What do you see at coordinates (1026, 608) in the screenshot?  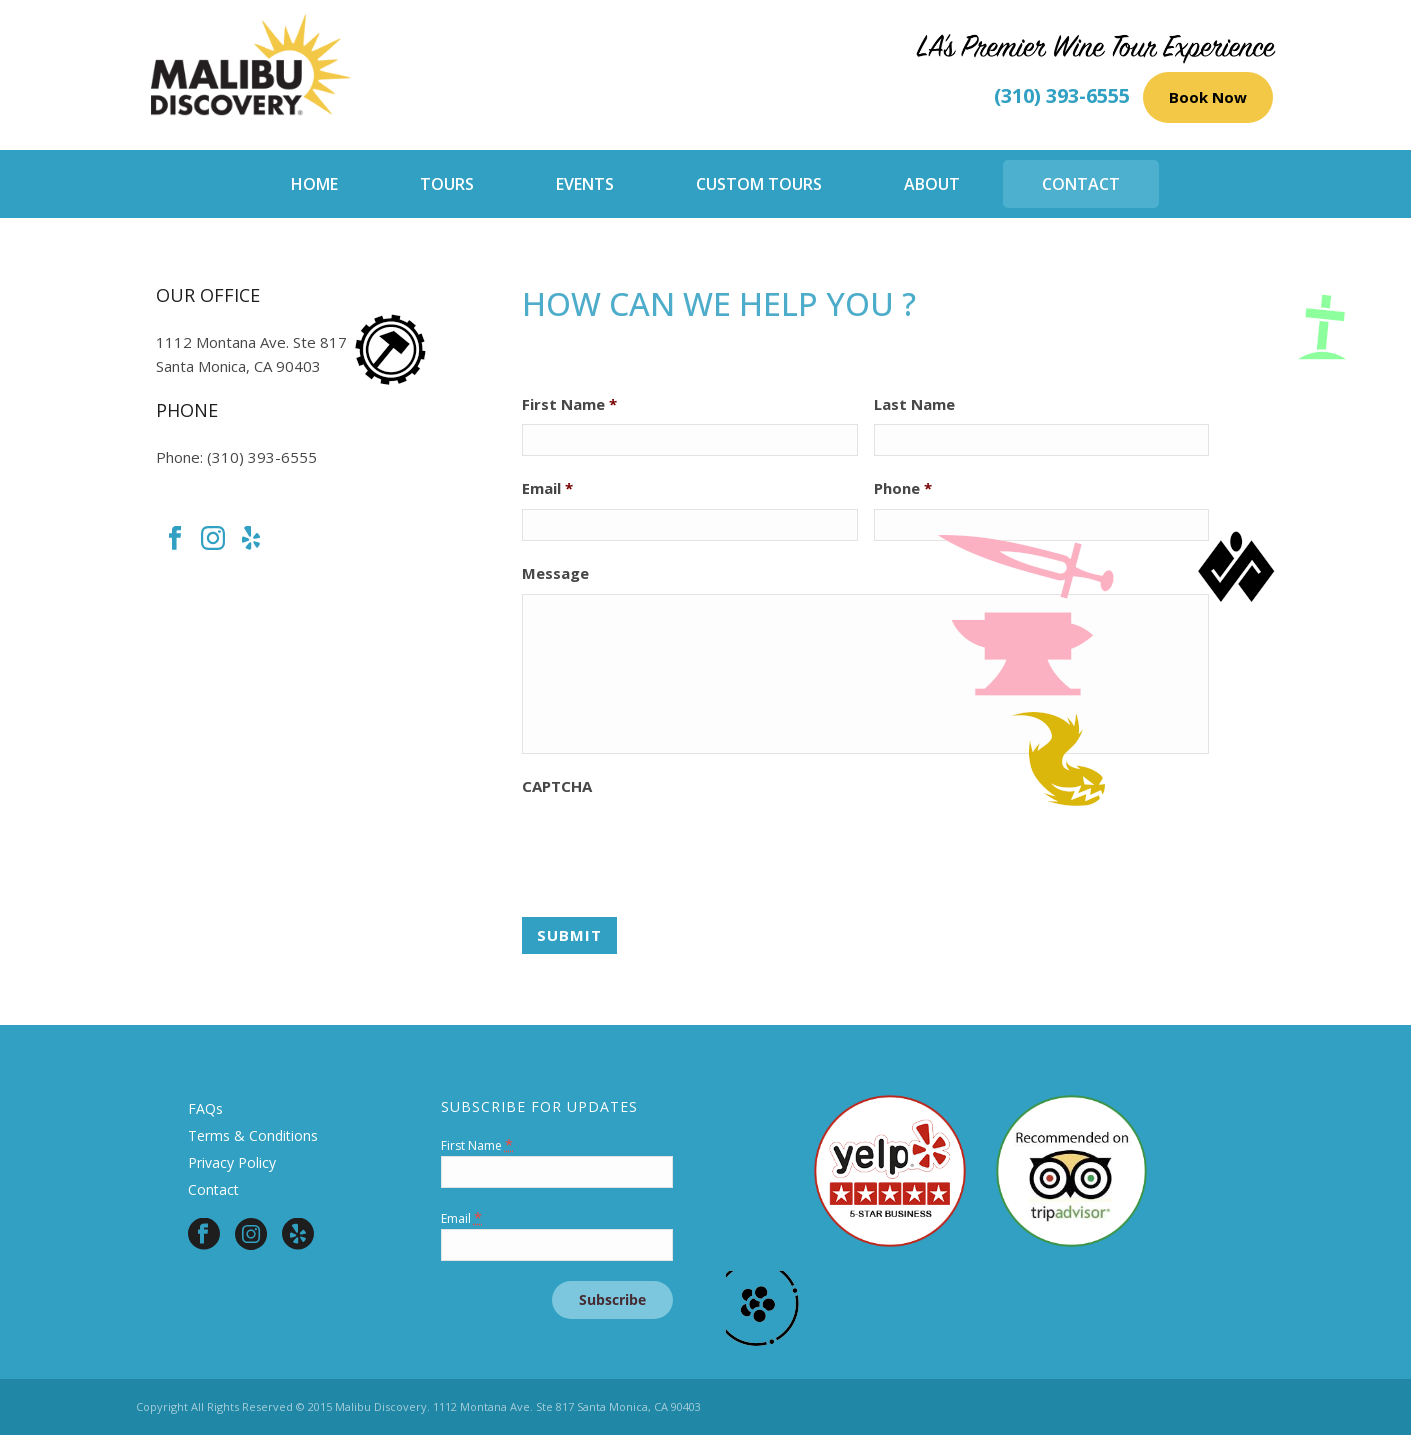 I see `access the weapon crafting menu` at bounding box center [1026, 608].